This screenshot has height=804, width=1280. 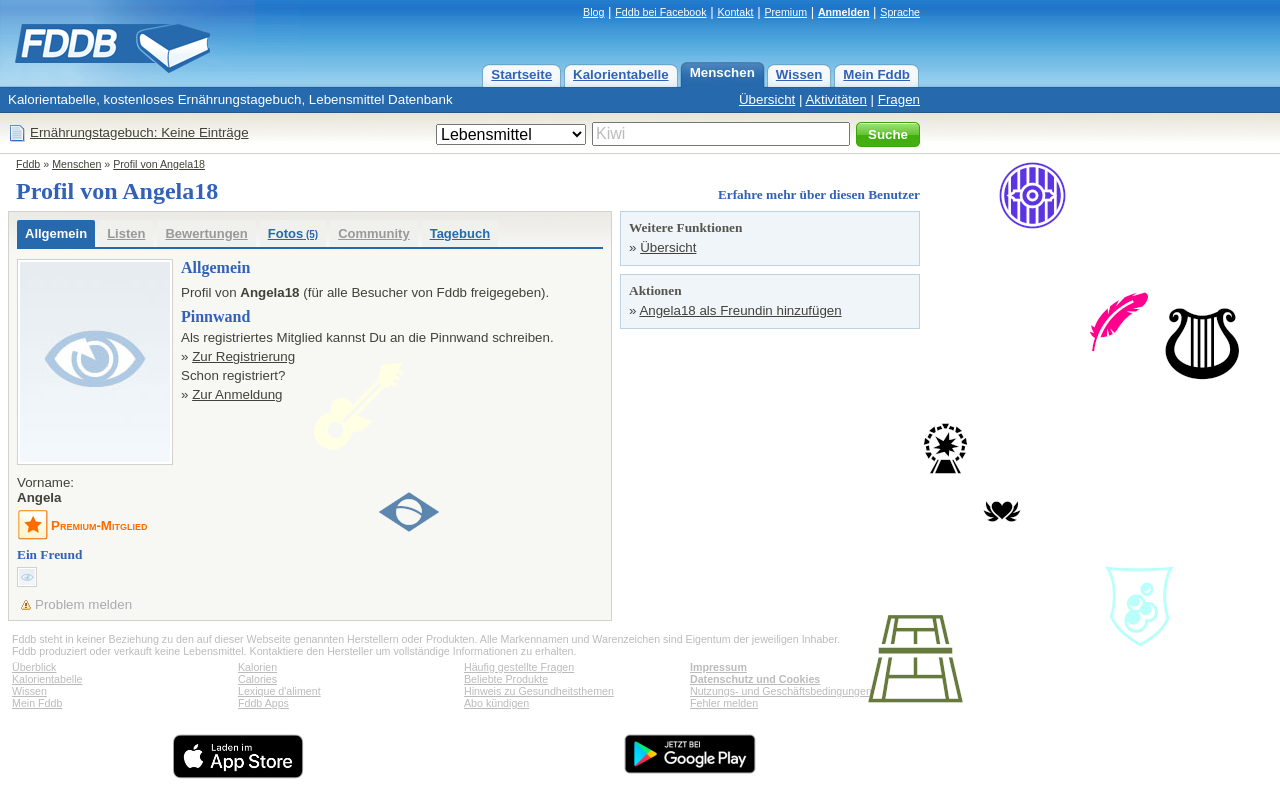 What do you see at coordinates (1202, 342) in the screenshot?
I see `access music or audio features` at bounding box center [1202, 342].